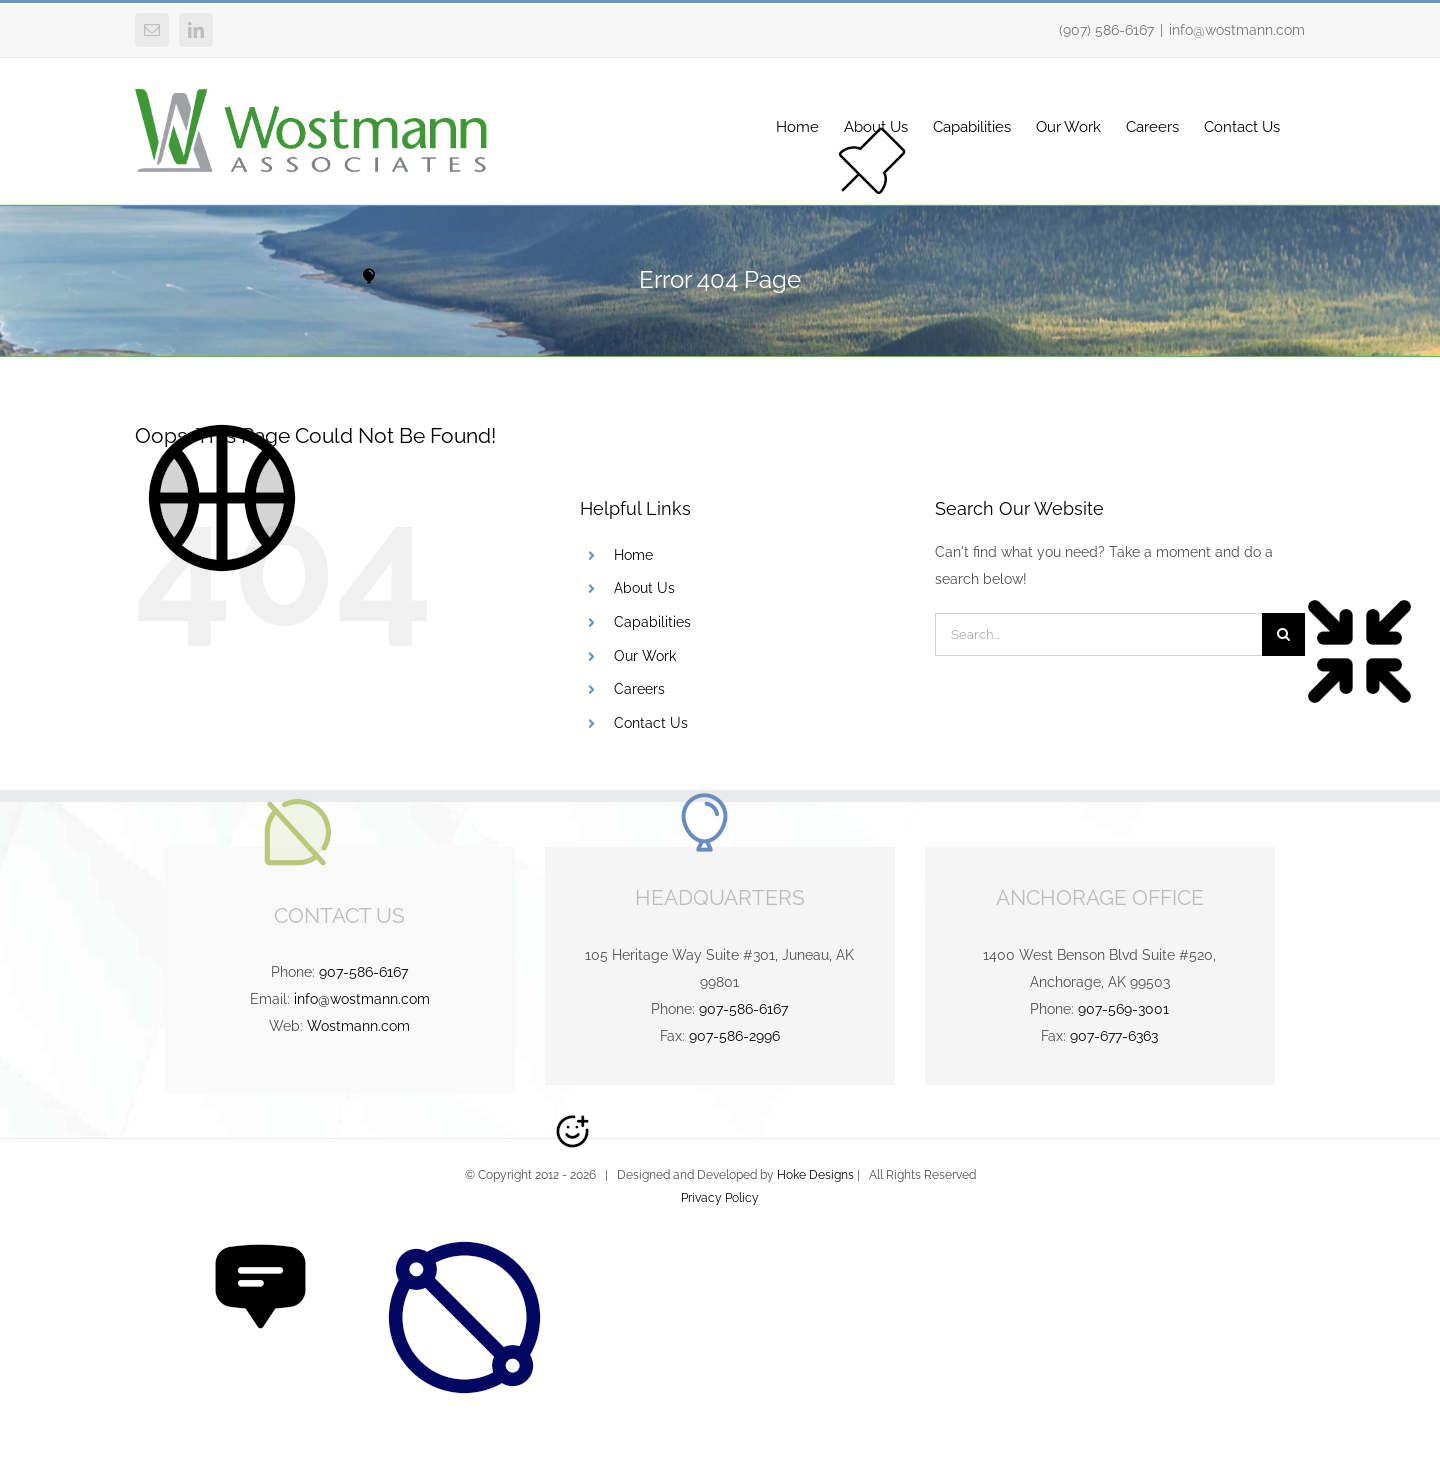  What do you see at coordinates (704, 822) in the screenshot?
I see `indicates a celebration or birthday event` at bounding box center [704, 822].